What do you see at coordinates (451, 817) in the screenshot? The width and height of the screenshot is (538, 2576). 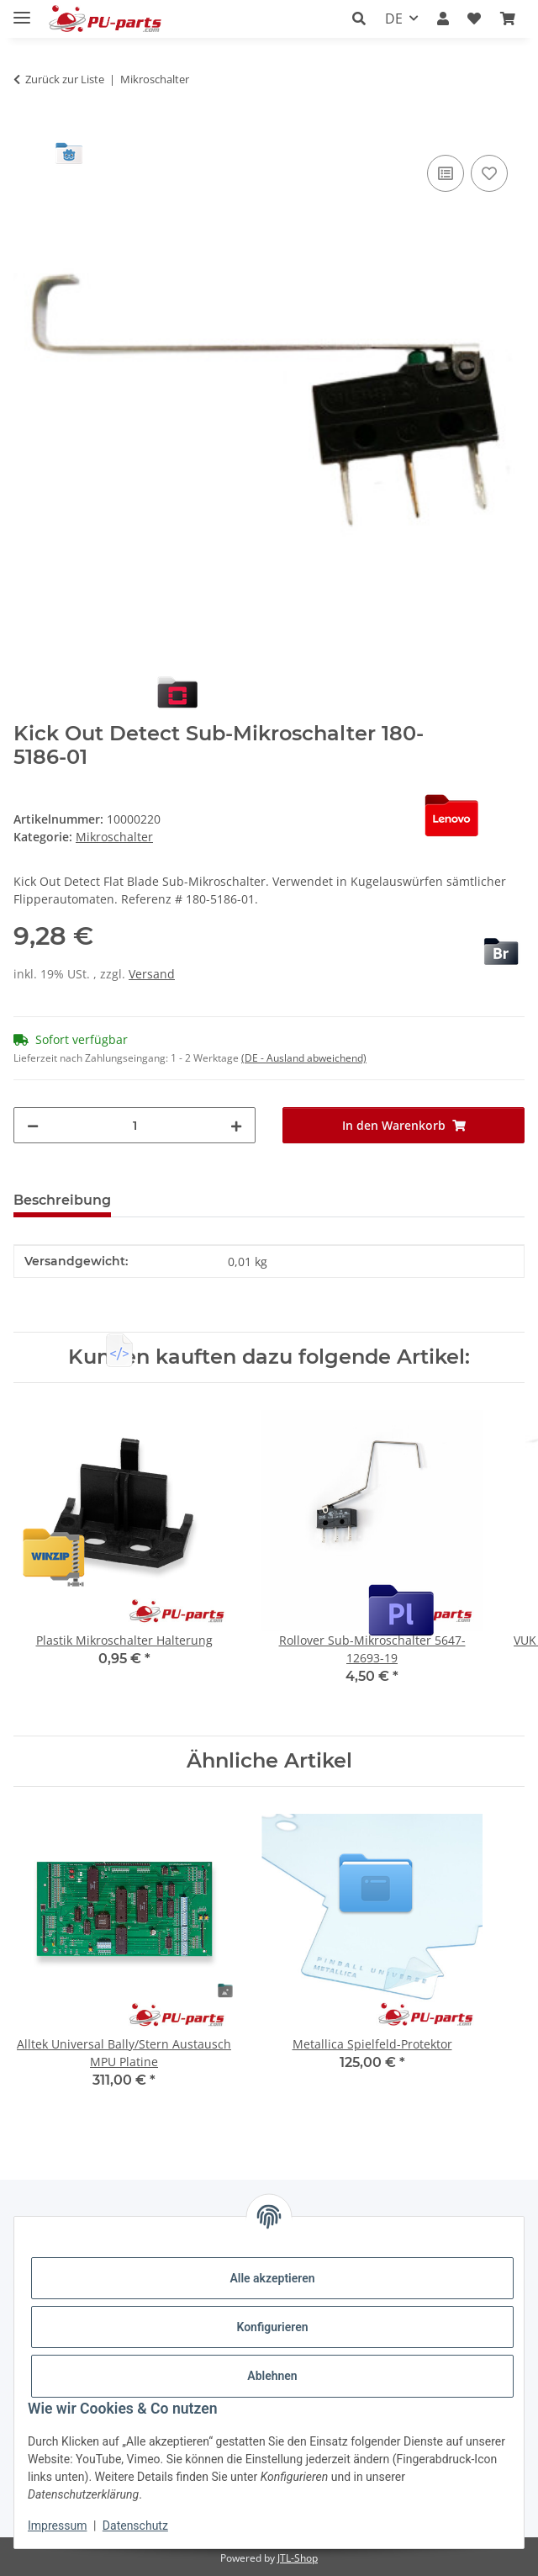 I see `open folder containing Lenovo files or applications` at bounding box center [451, 817].